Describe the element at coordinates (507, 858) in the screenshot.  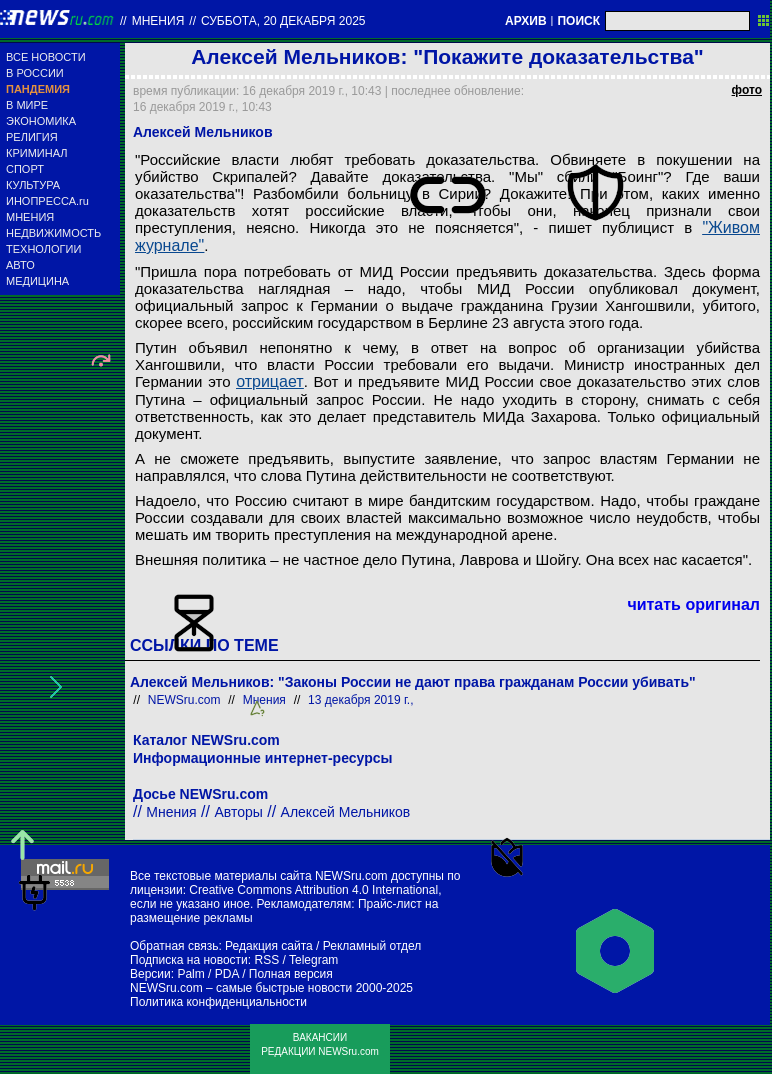
I see `indicates grain-free or no grains` at that location.